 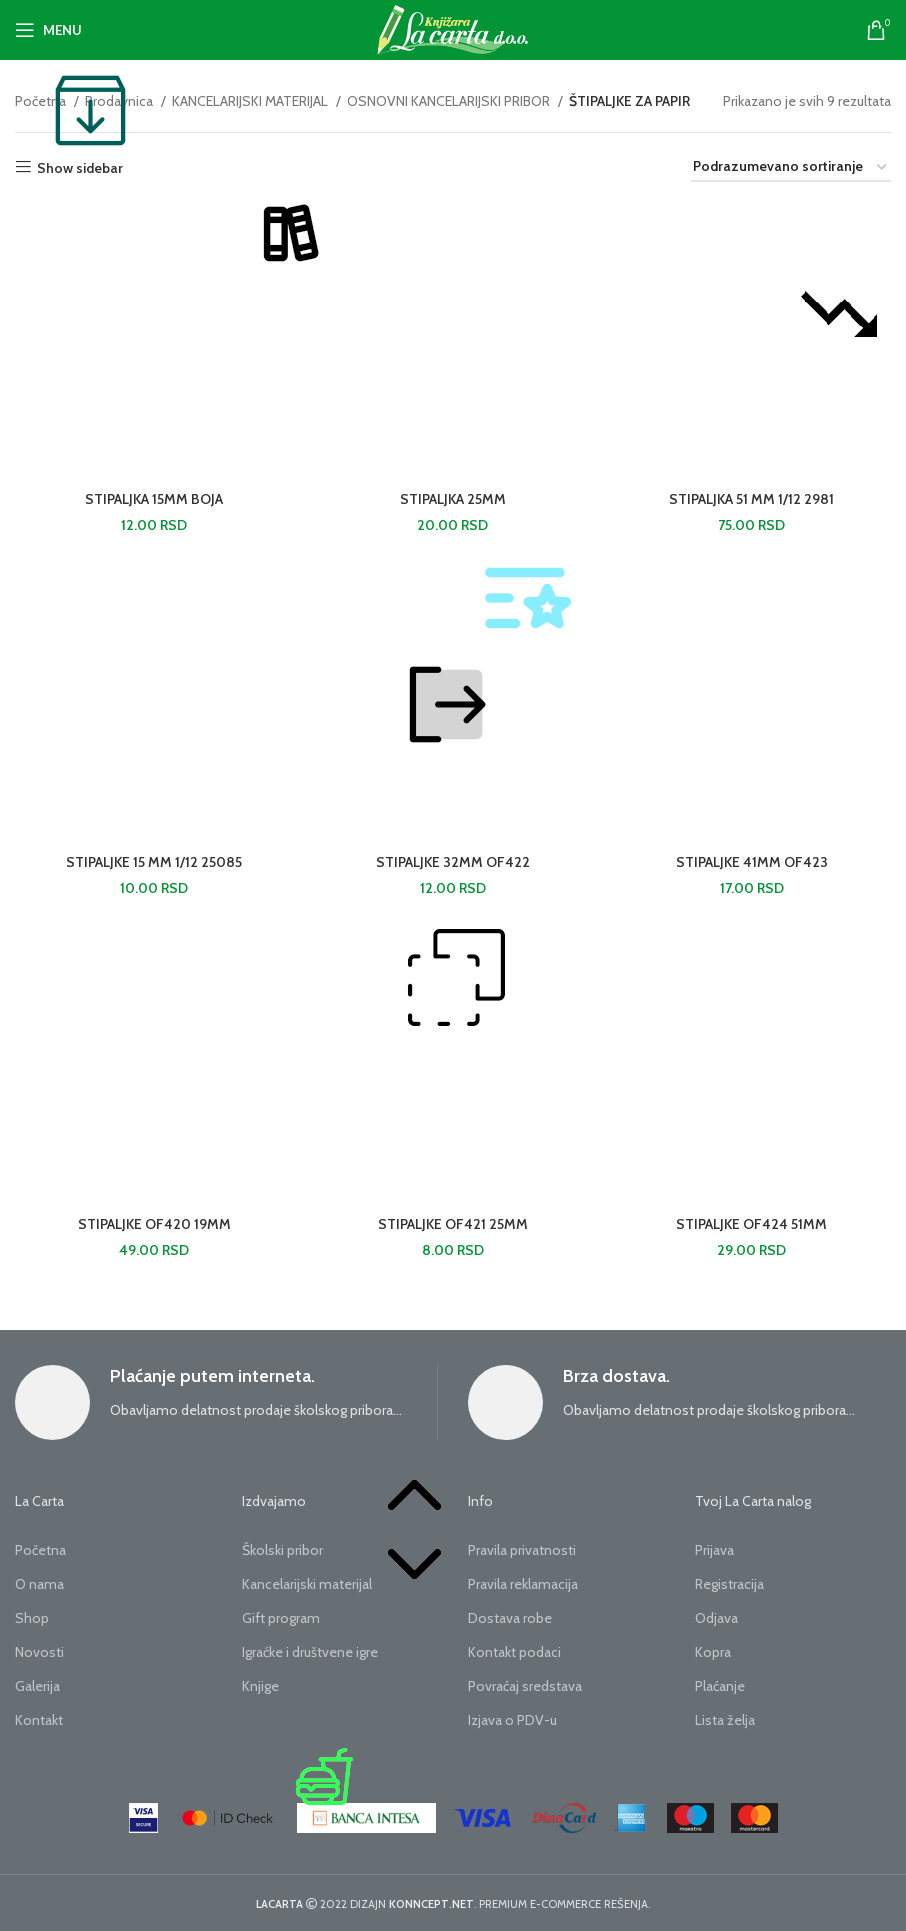 What do you see at coordinates (456, 977) in the screenshot?
I see `bring selection to front layer` at bounding box center [456, 977].